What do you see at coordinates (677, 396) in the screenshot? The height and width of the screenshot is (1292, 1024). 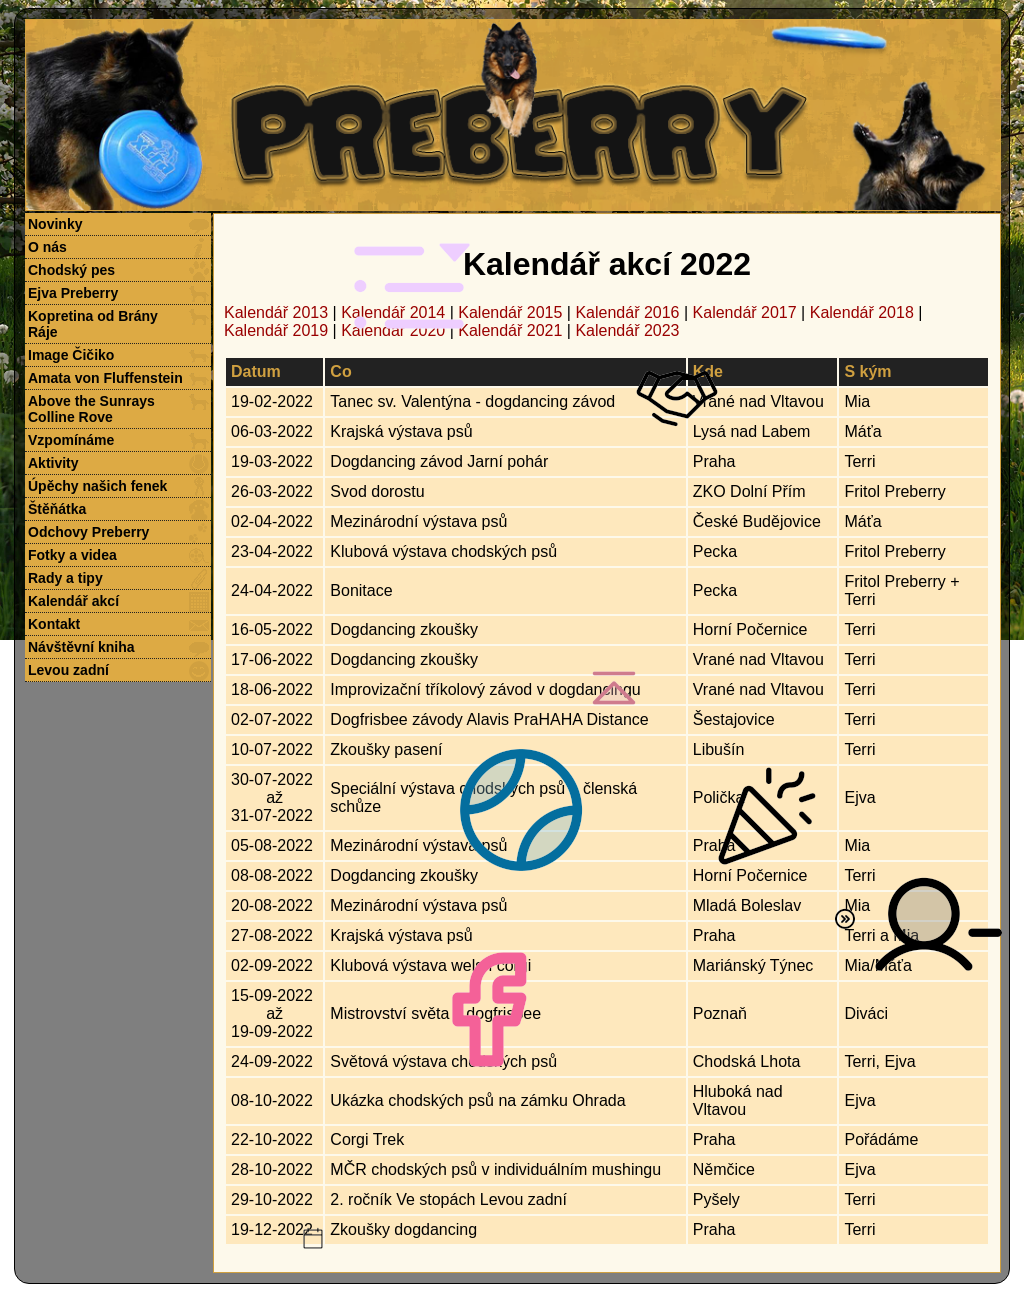 I see `initiate a partnership or collaboration` at bounding box center [677, 396].